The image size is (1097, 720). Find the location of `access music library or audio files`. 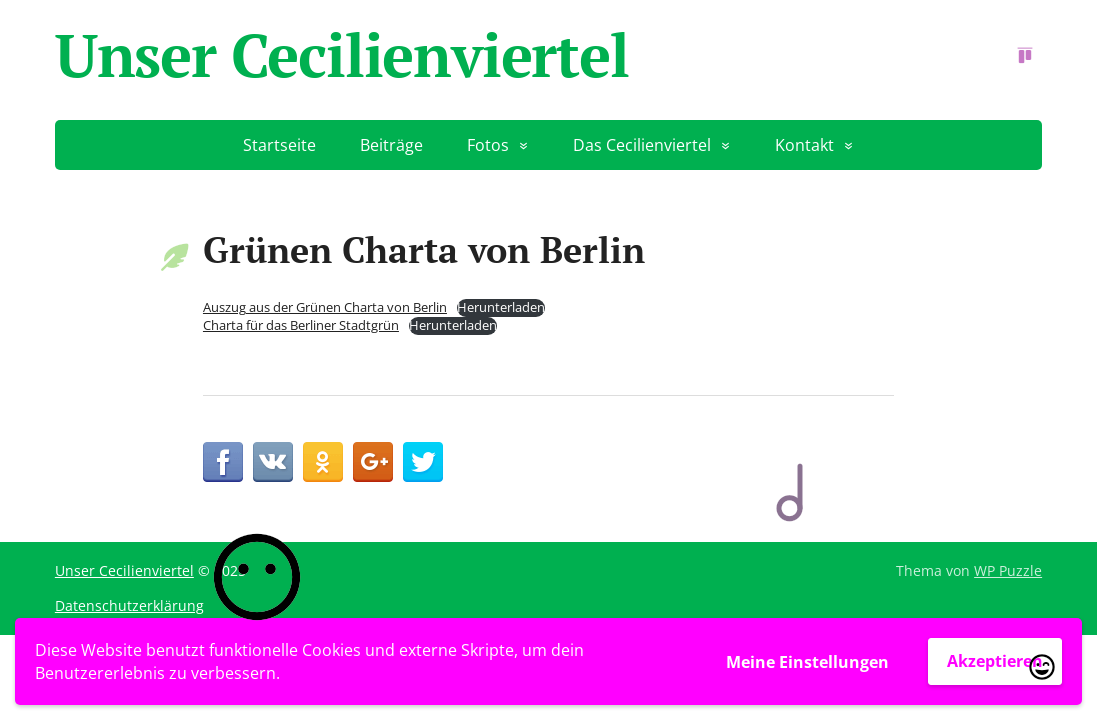

access music library or audio files is located at coordinates (789, 492).